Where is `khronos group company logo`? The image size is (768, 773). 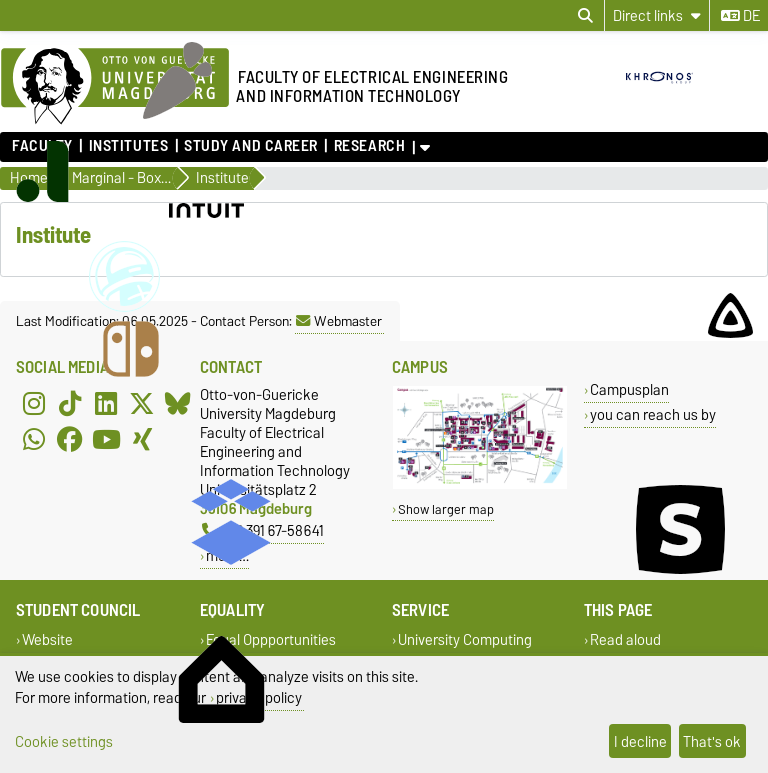
khronos group company logo is located at coordinates (659, 77).